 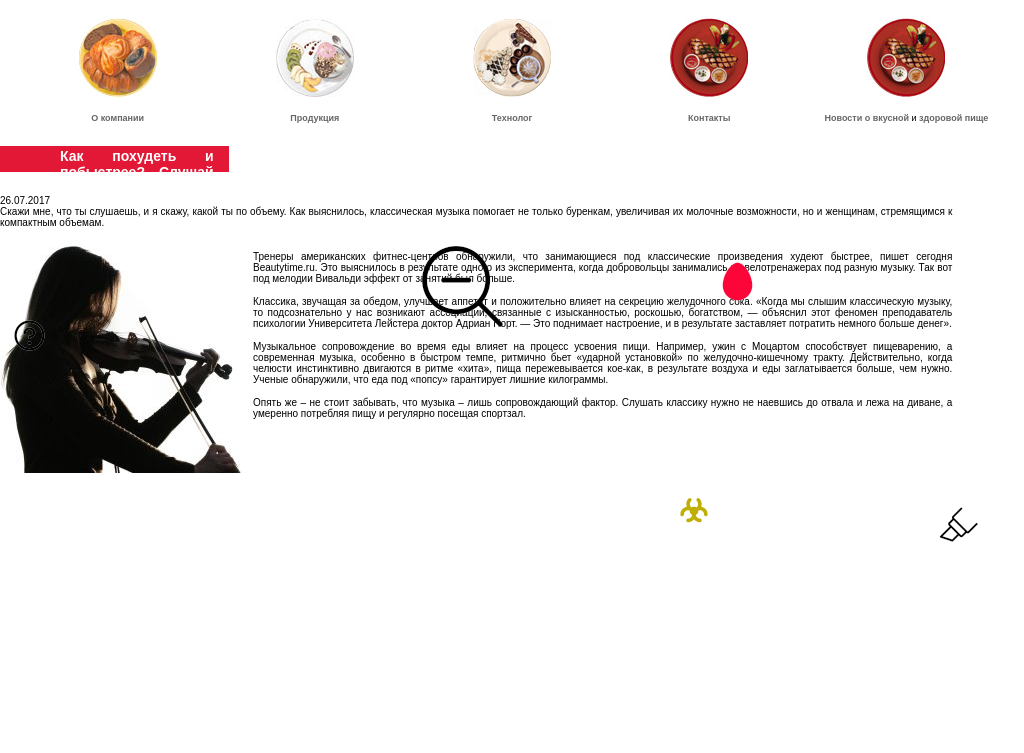 I want to click on access help or support, so click(x=29, y=335).